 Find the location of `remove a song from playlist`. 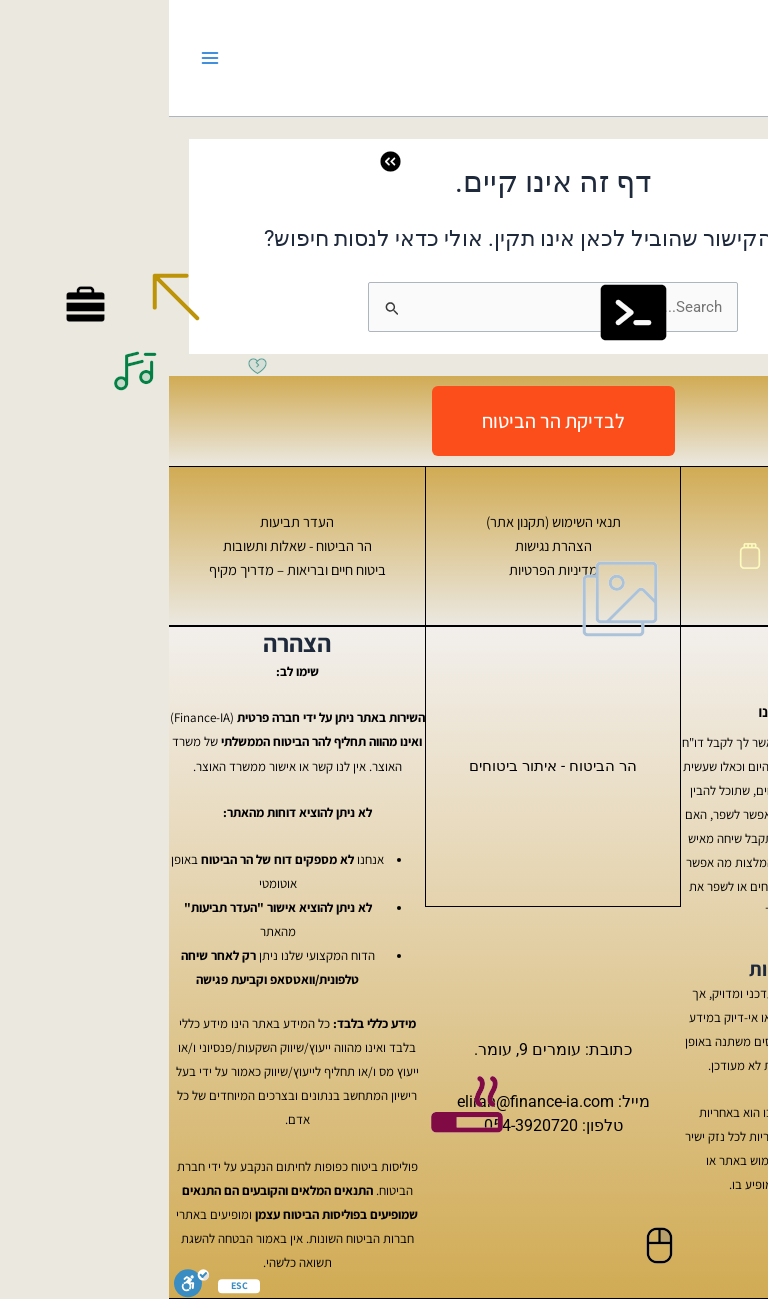

remove a song from playlist is located at coordinates (136, 370).